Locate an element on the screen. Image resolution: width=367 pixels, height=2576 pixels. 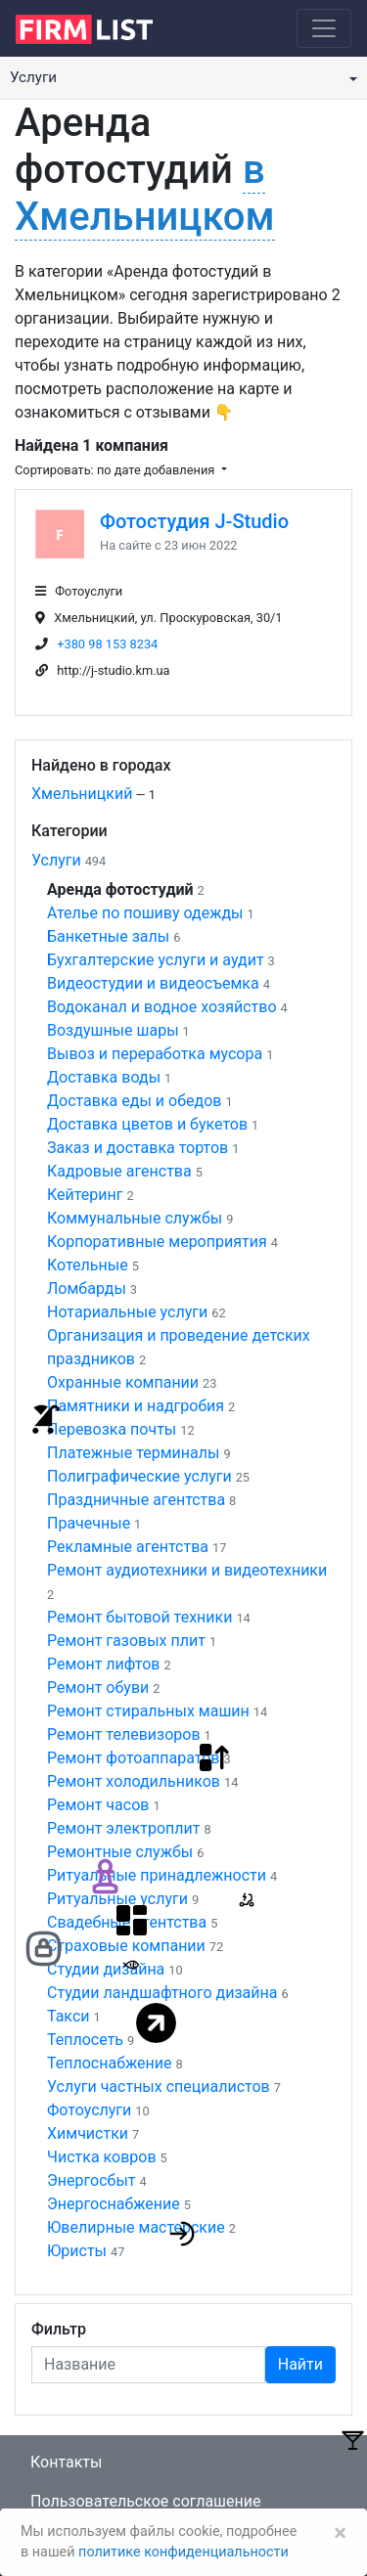
browse seafood or fish-related content is located at coordinates (131, 1965).